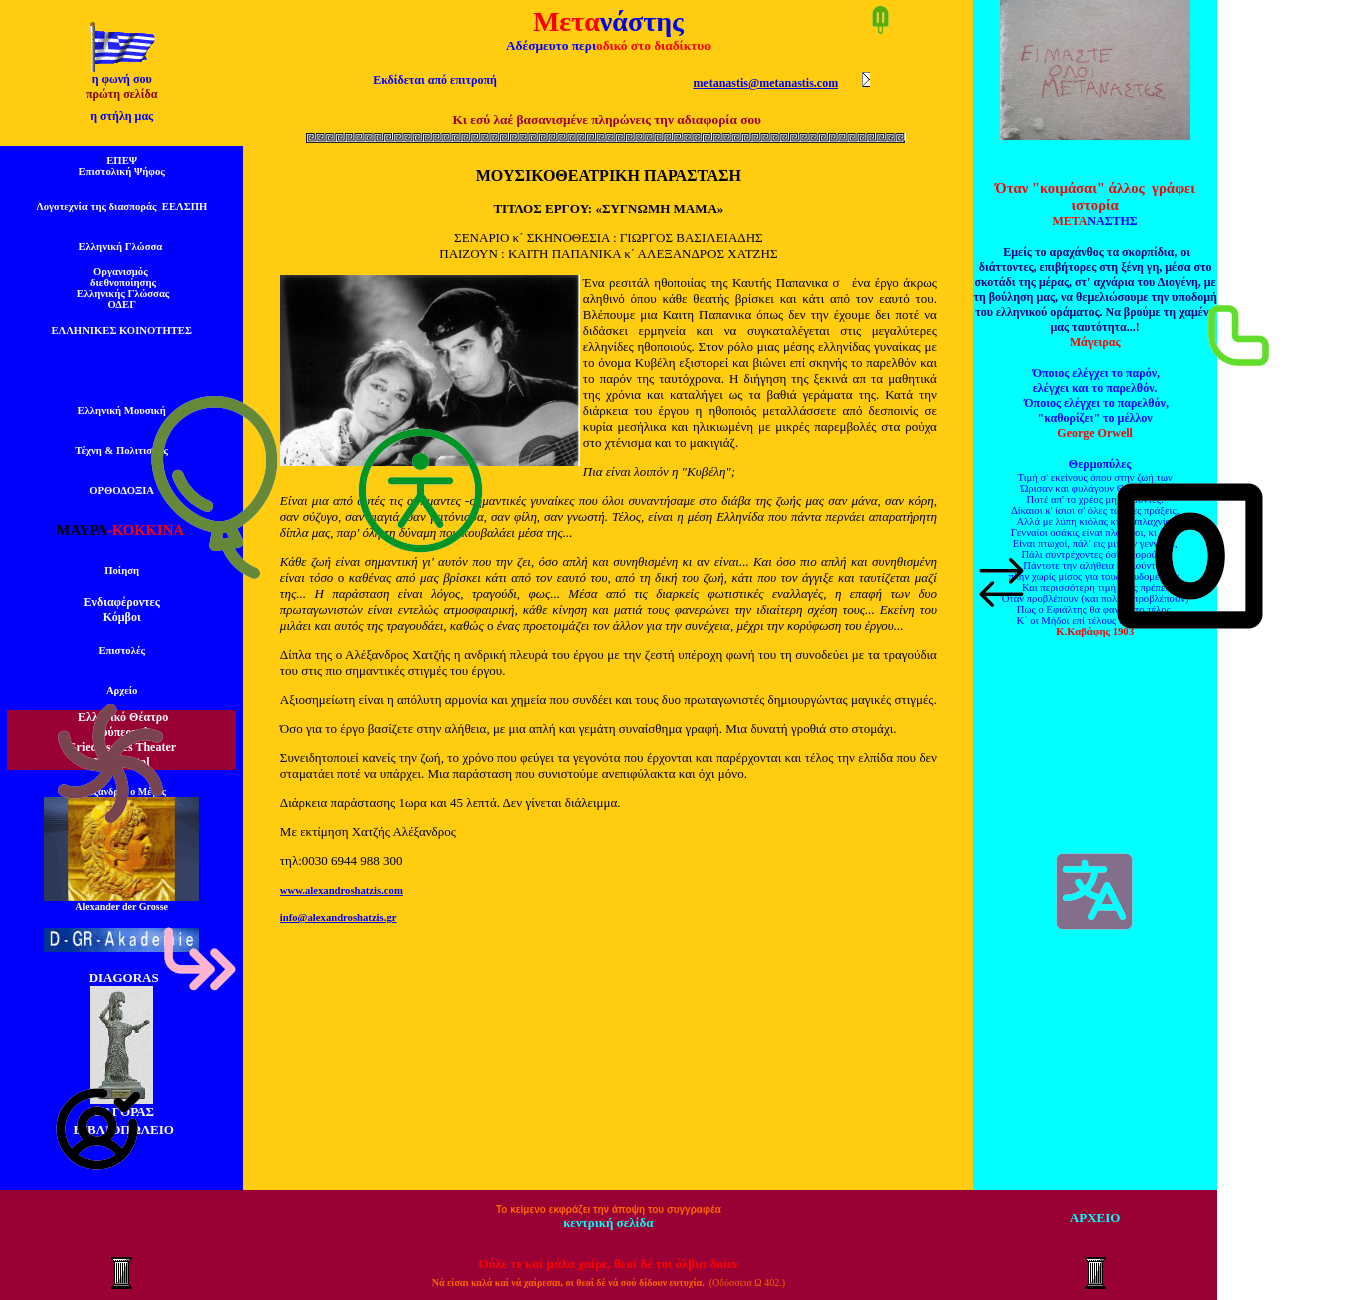  I want to click on indicates a celebration or special event, so click(214, 487).